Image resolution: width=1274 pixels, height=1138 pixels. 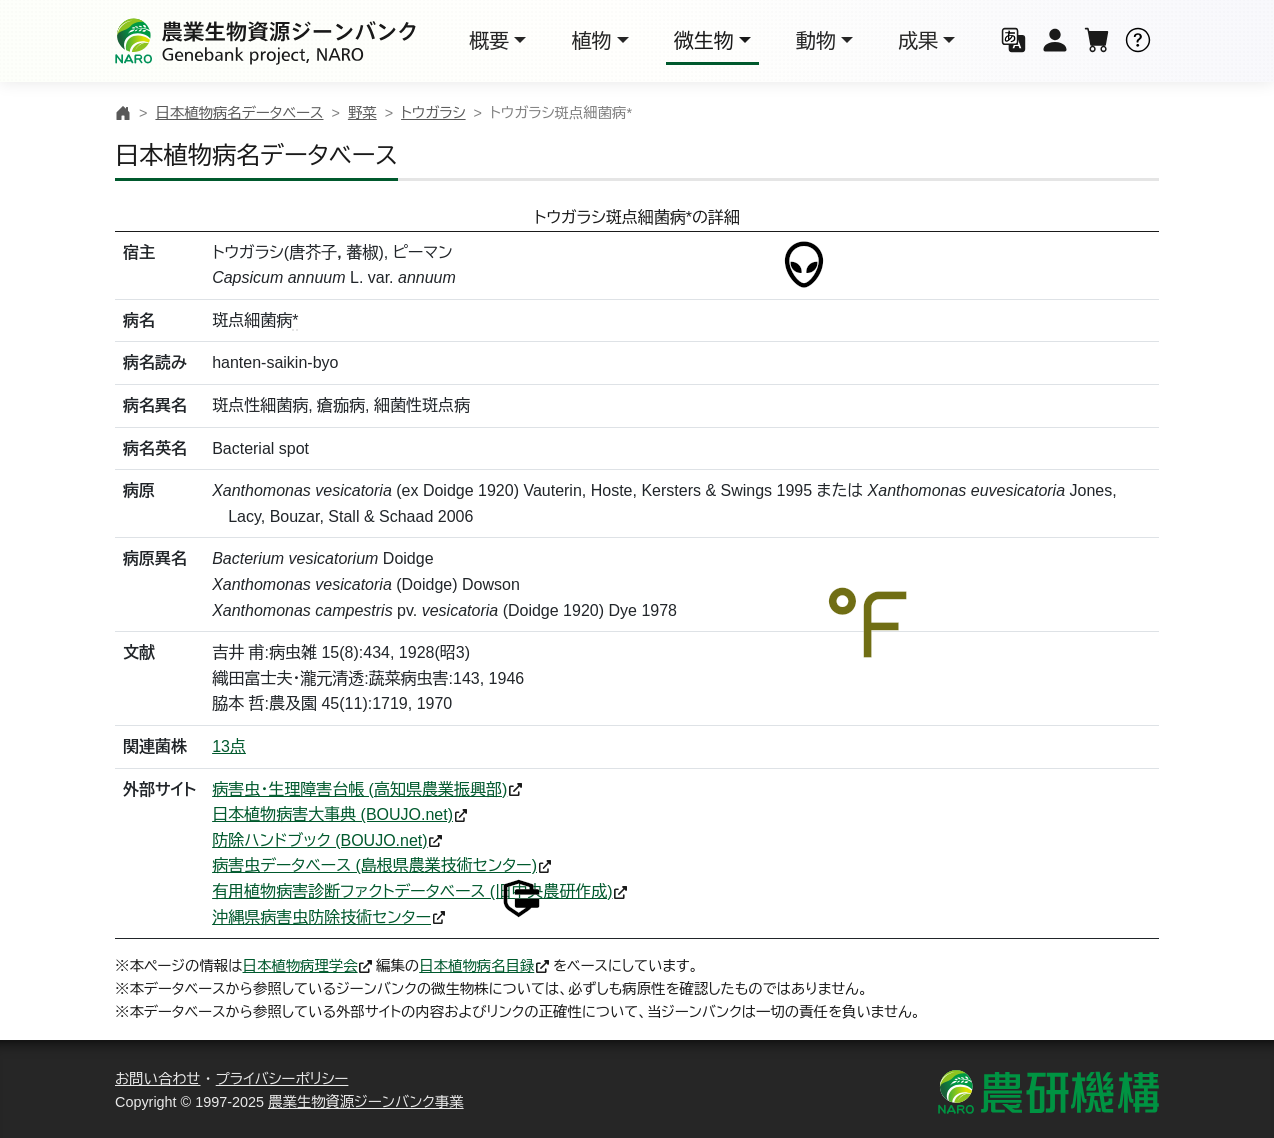 What do you see at coordinates (804, 264) in the screenshot?
I see `indicates sci-fi or extraterrestrial content` at bounding box center [804, 264].